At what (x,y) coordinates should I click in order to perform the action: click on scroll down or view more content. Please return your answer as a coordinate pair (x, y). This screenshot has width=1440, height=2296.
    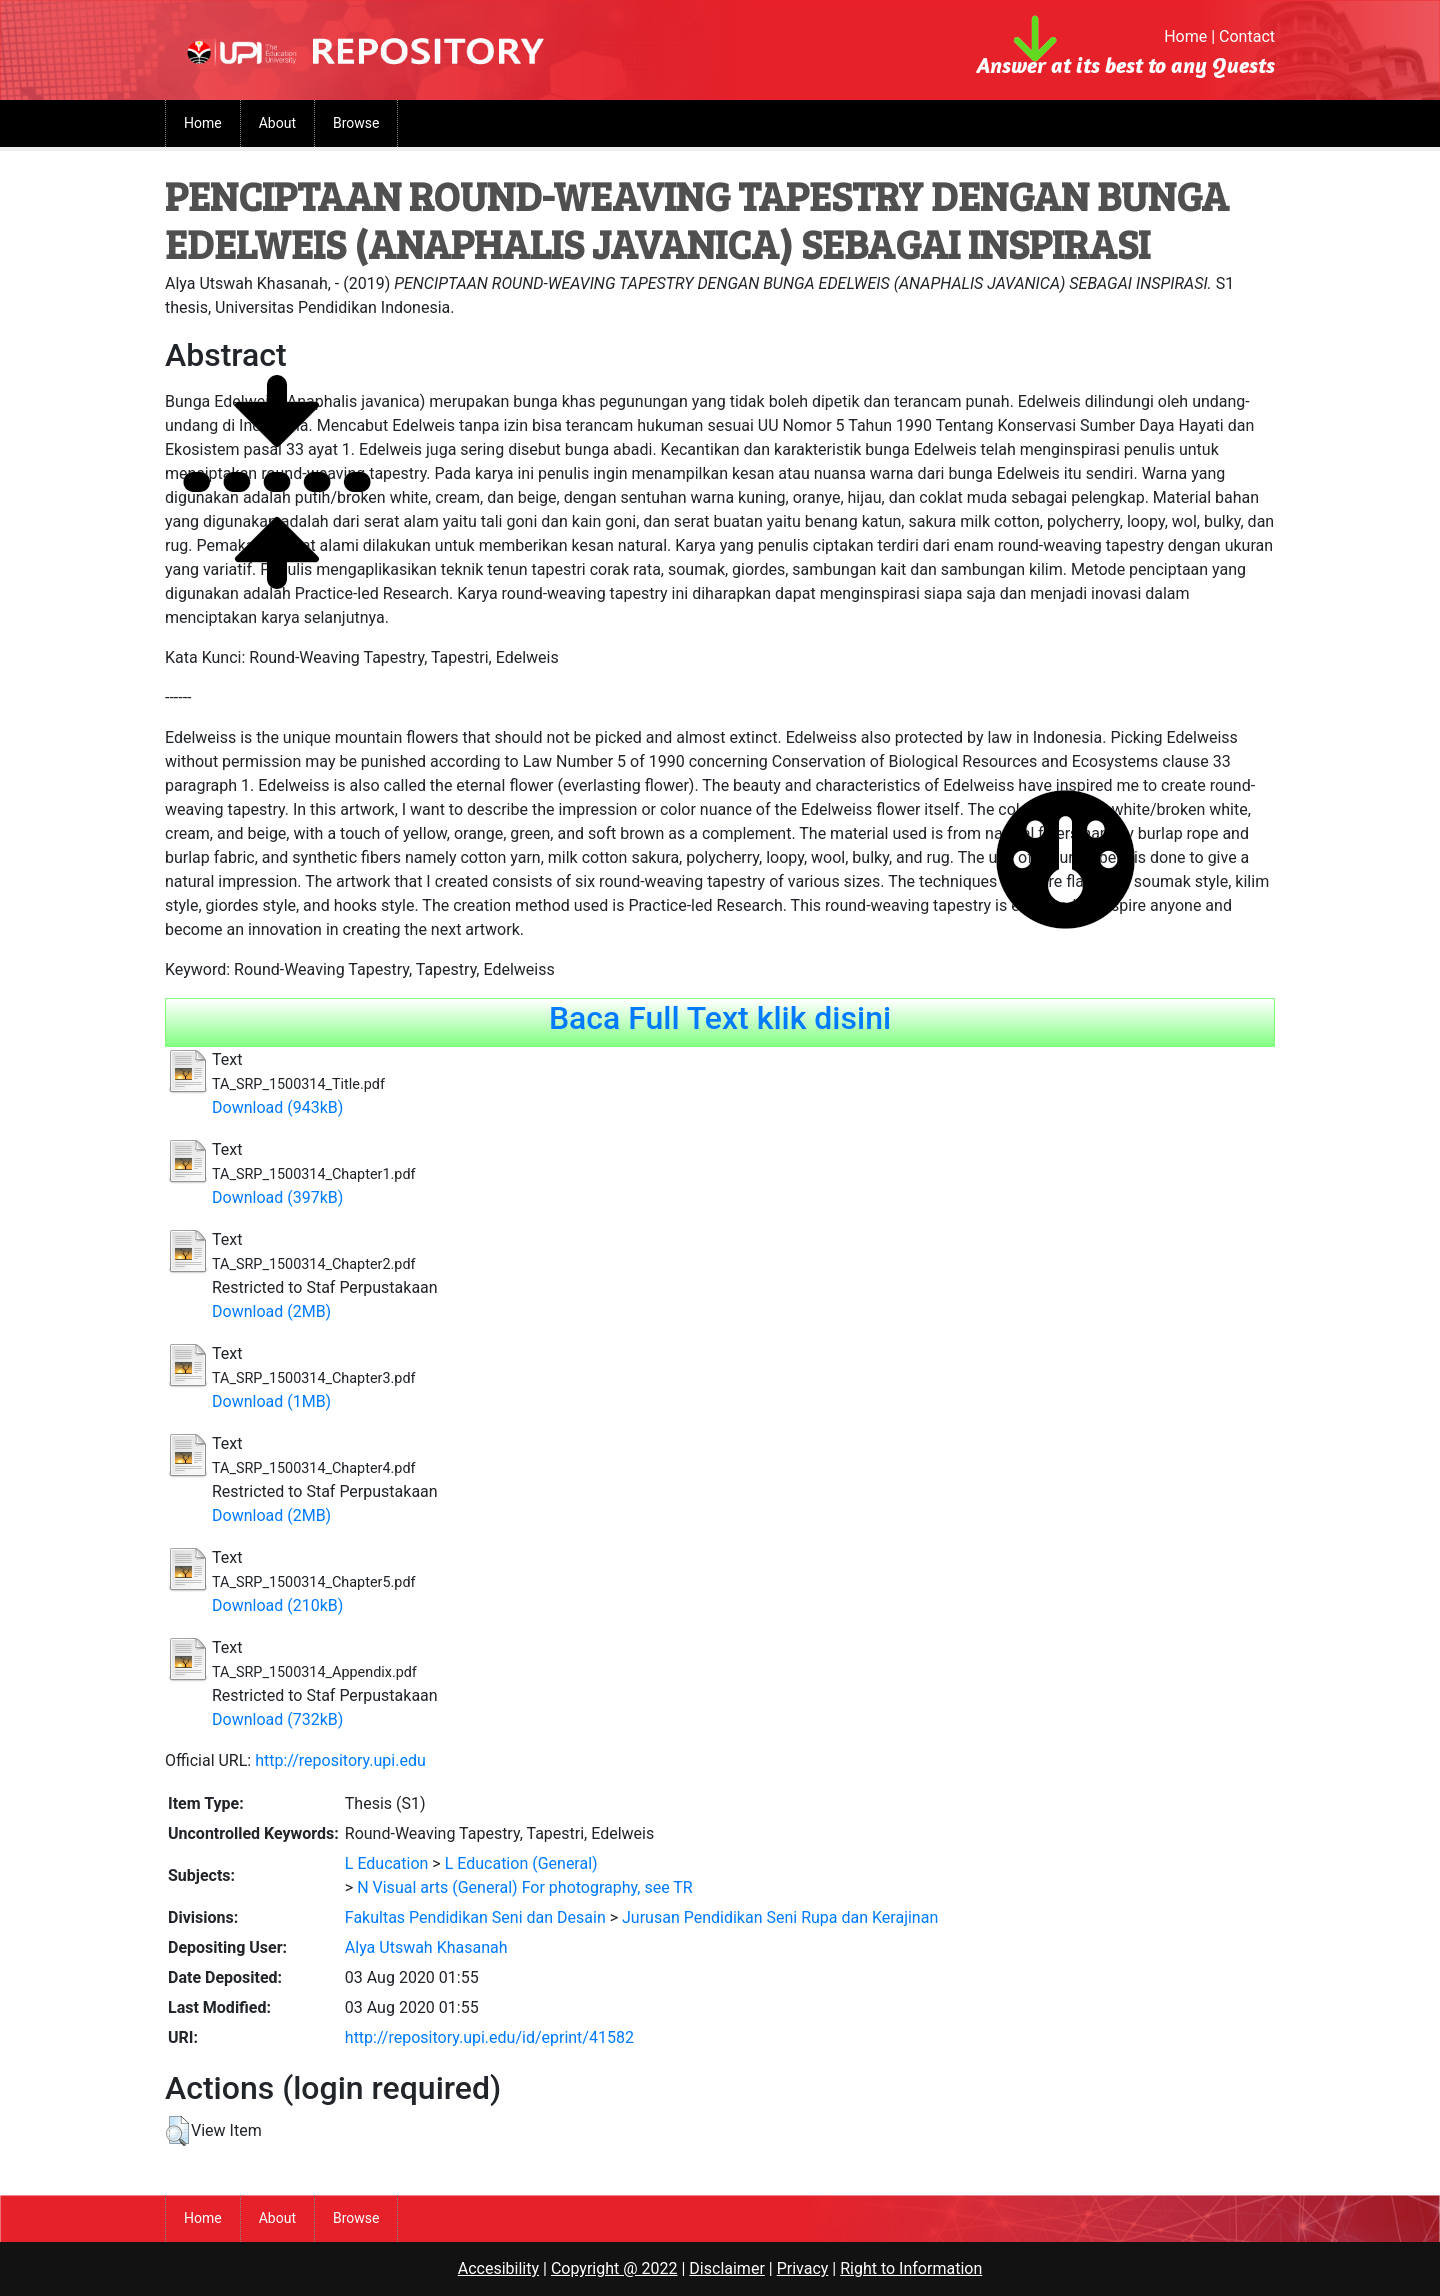
    Looking at the image, I should click on (1034, 37).